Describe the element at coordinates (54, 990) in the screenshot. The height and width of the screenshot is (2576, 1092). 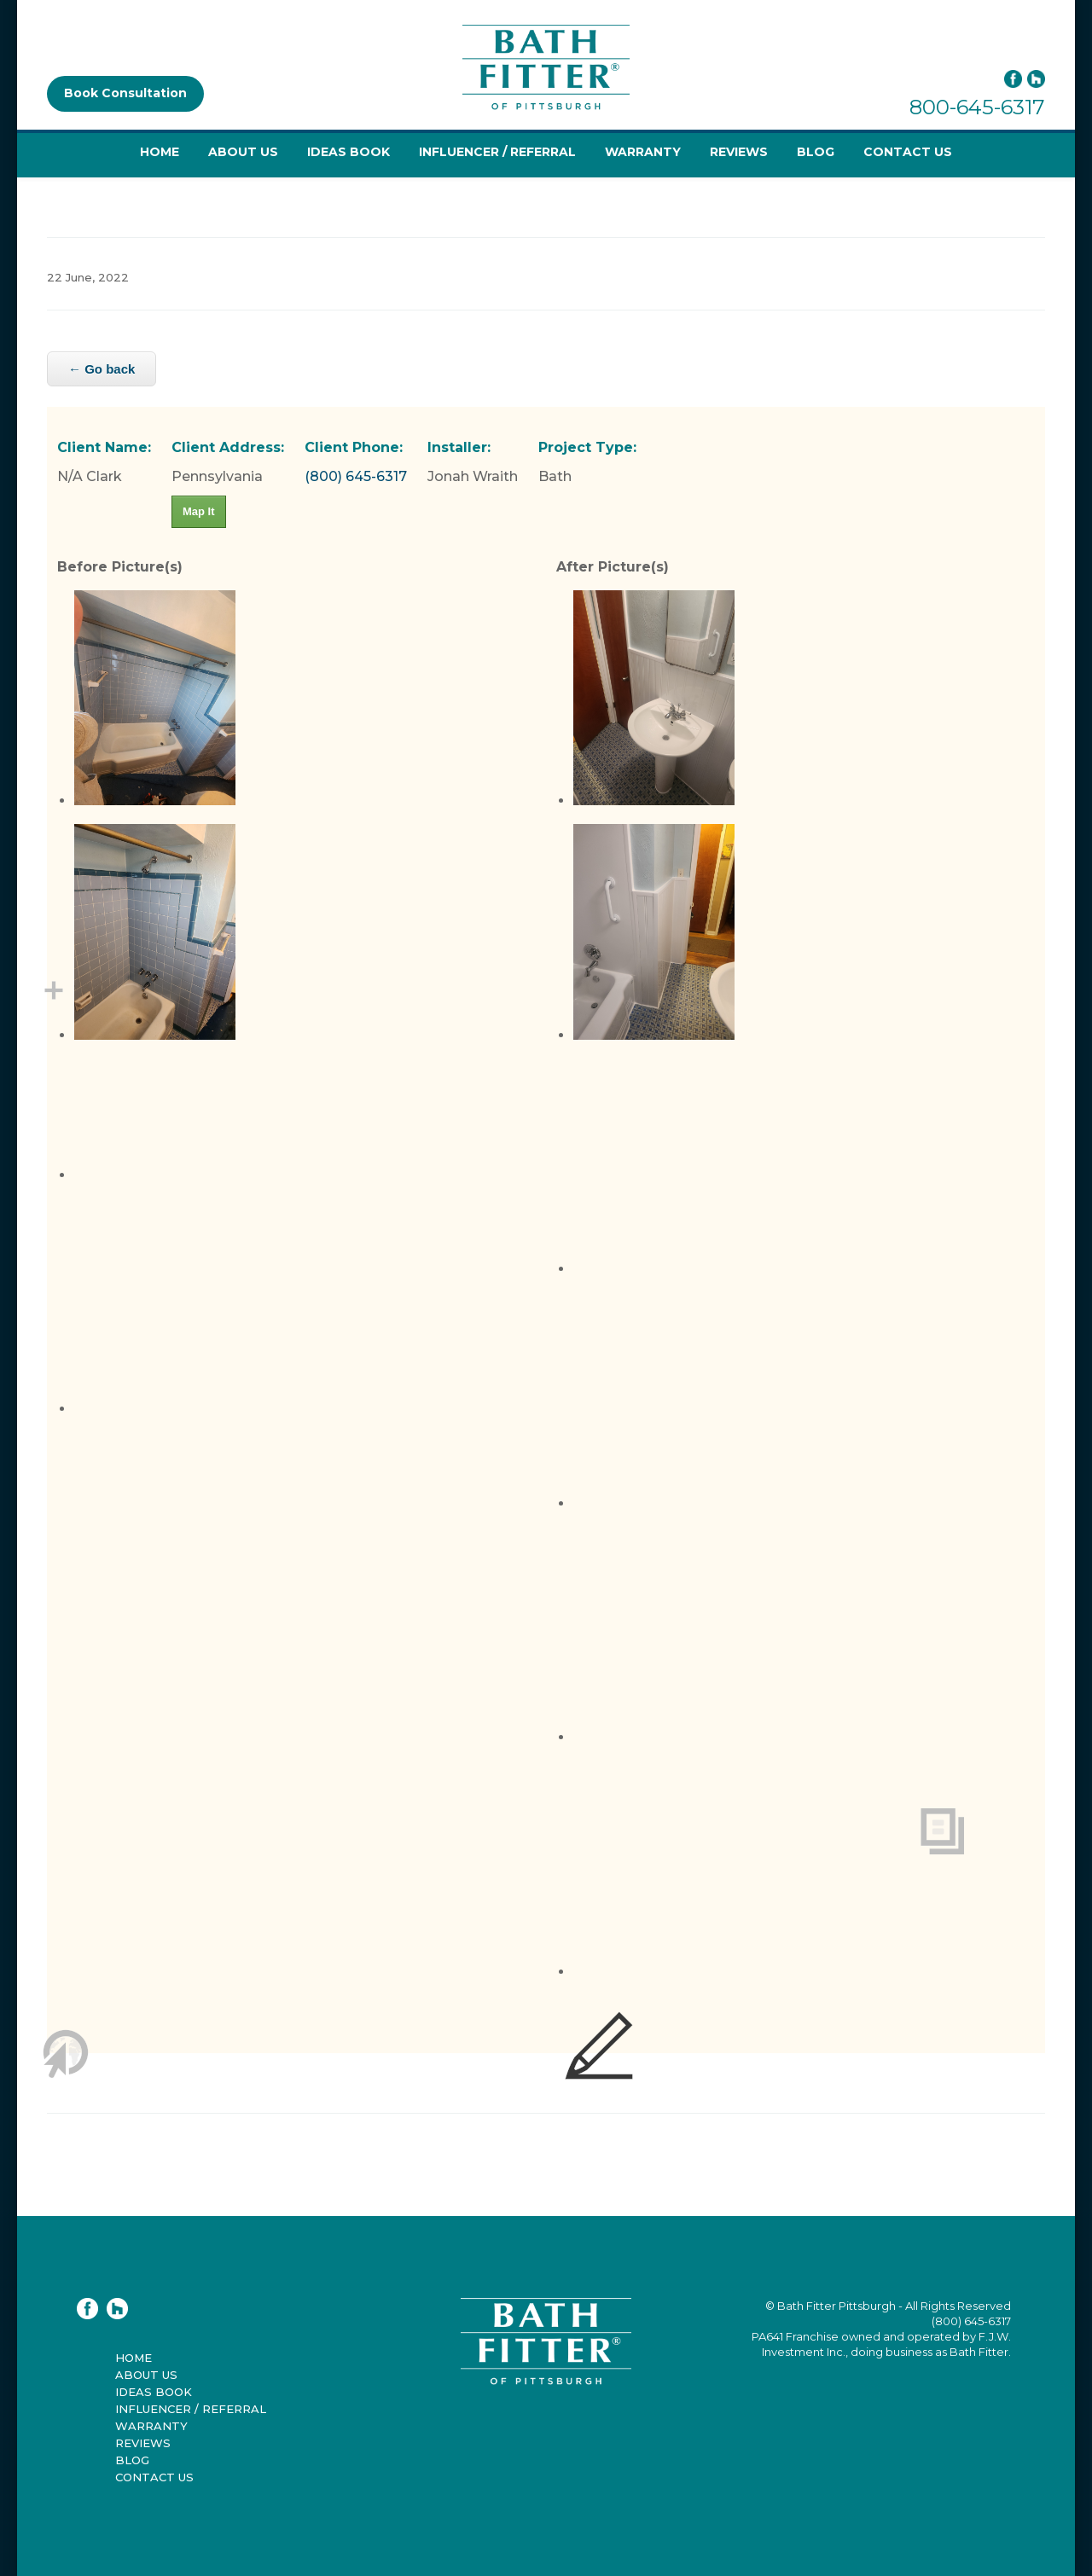
I see `add a new item to a list` at that location.